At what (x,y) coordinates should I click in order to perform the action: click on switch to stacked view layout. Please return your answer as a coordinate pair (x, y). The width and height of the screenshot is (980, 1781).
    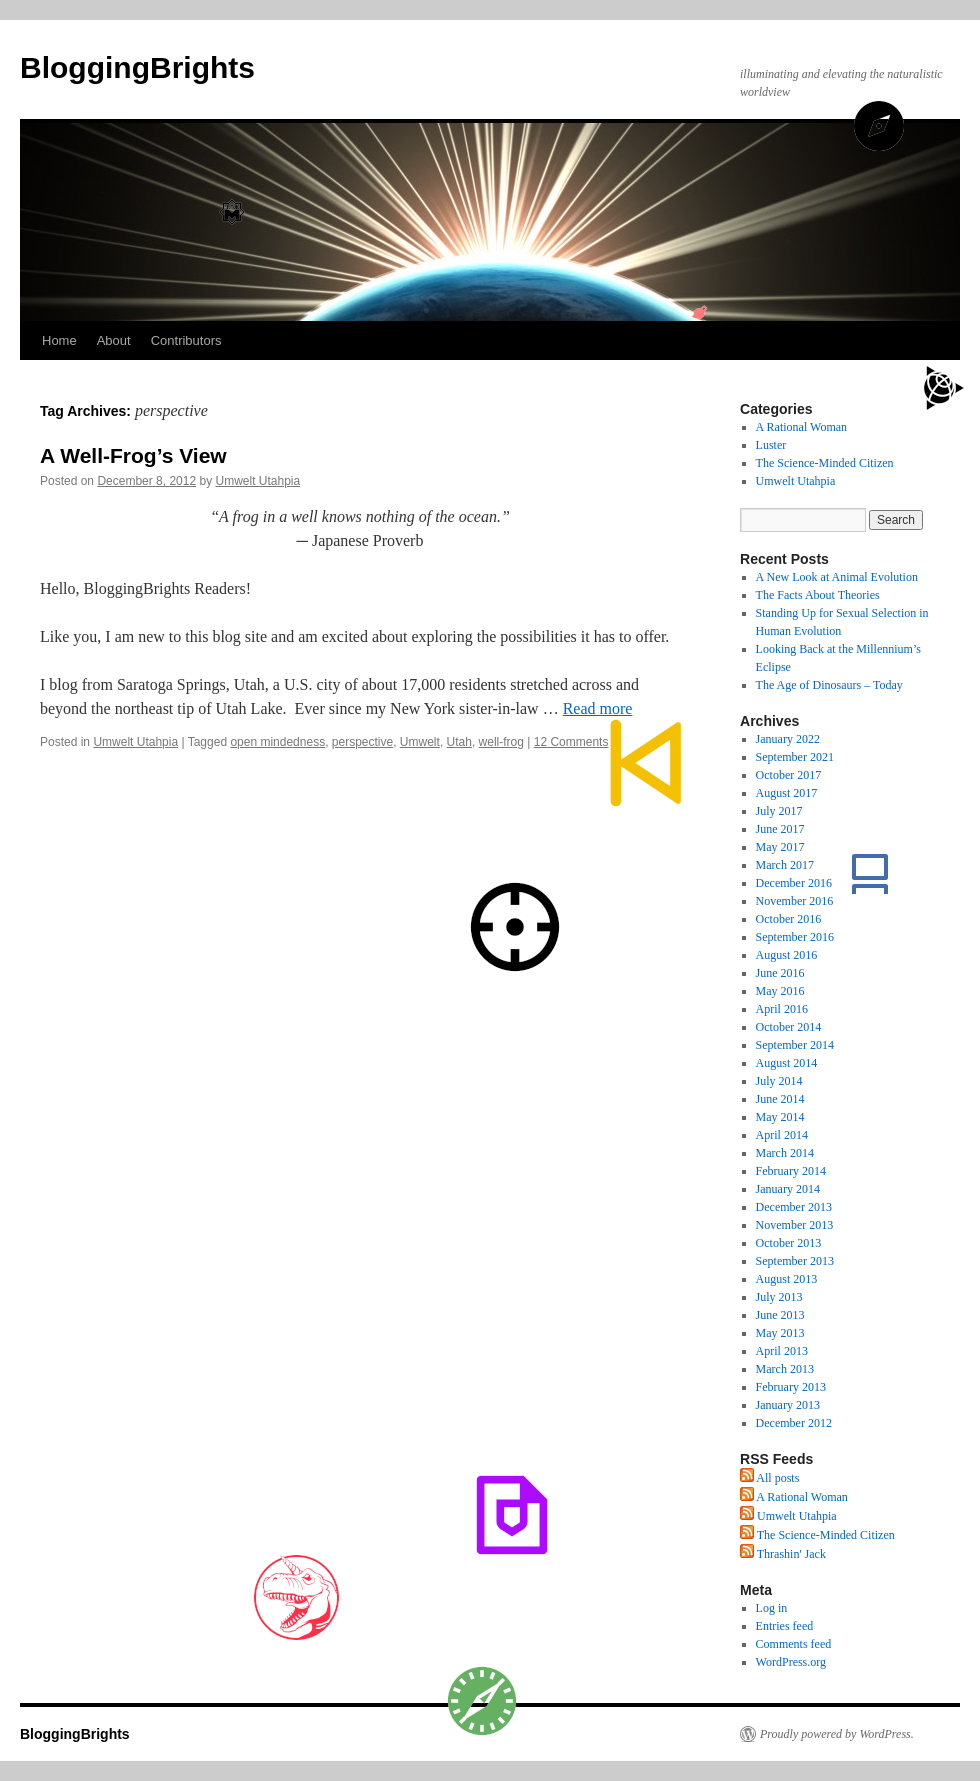
    Looking at the image, I should click on (870, 874).